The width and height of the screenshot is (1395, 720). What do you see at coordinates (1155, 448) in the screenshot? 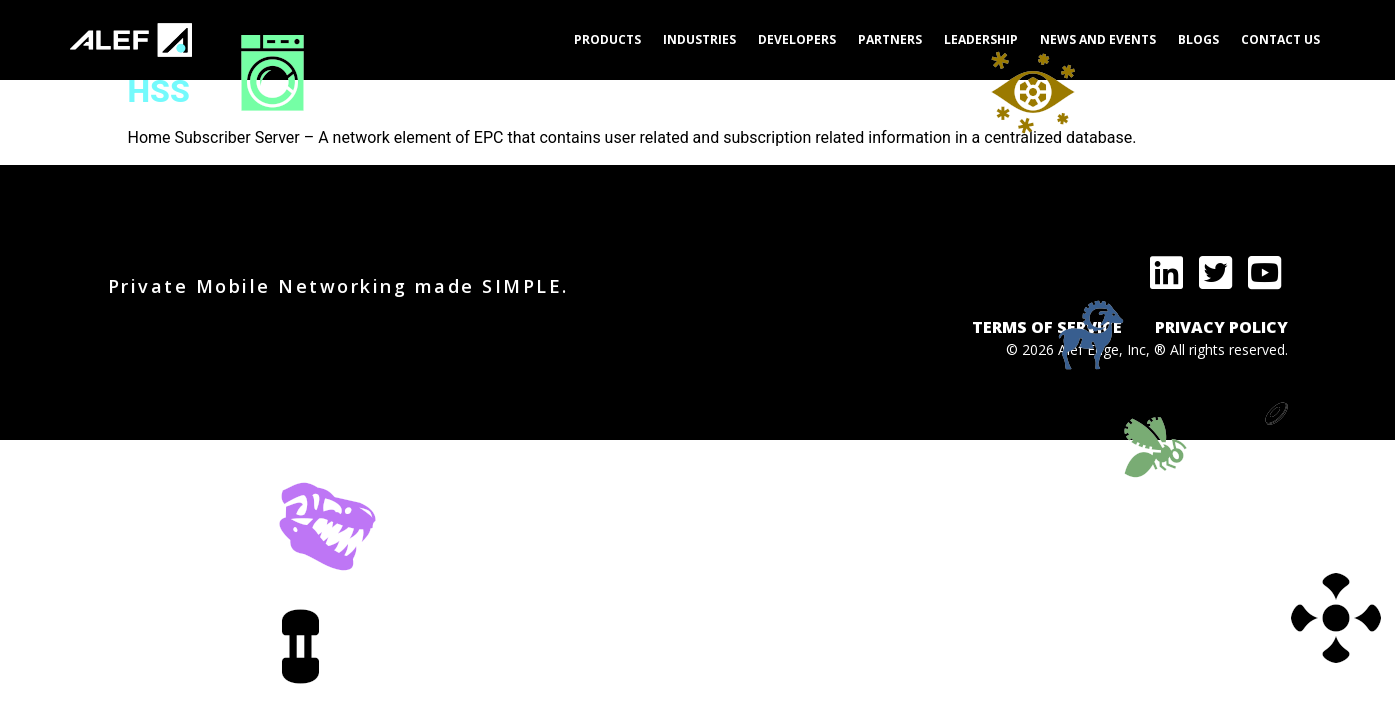
I see `indicates bee-related content or honey products` at bounding box center [1155, 448].